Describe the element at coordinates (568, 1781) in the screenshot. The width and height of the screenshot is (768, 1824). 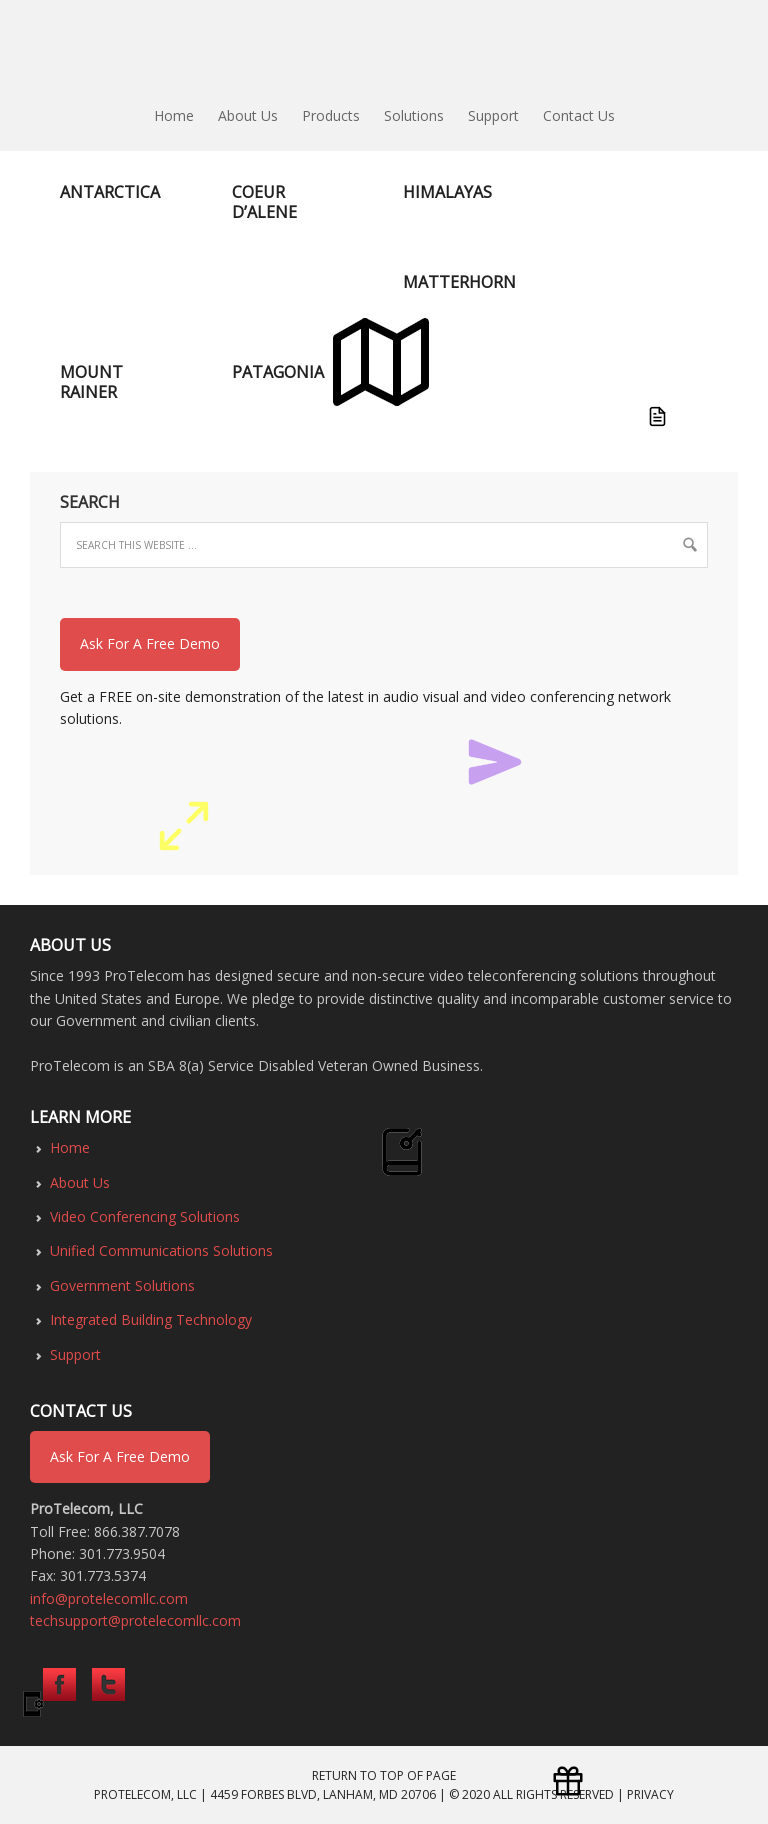
I see `redeem a gift or reward` at that location.